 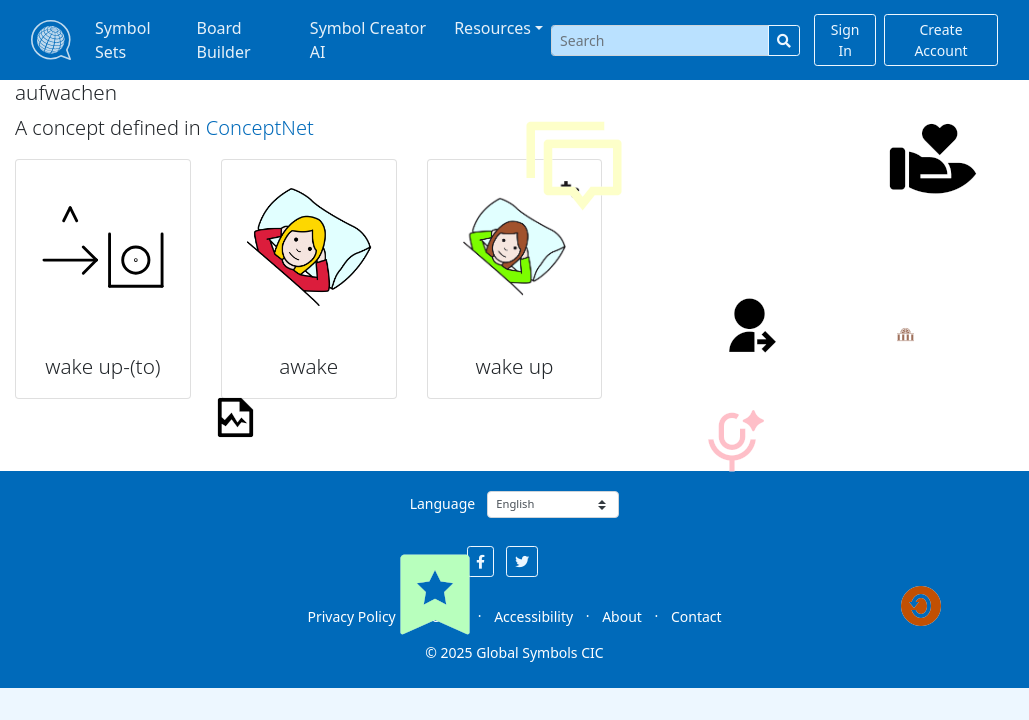 What do you see at coordinates (921, 606) in the screenshot?
I see `creative commons share-alike license indicator` at bounding box center [921, 606].